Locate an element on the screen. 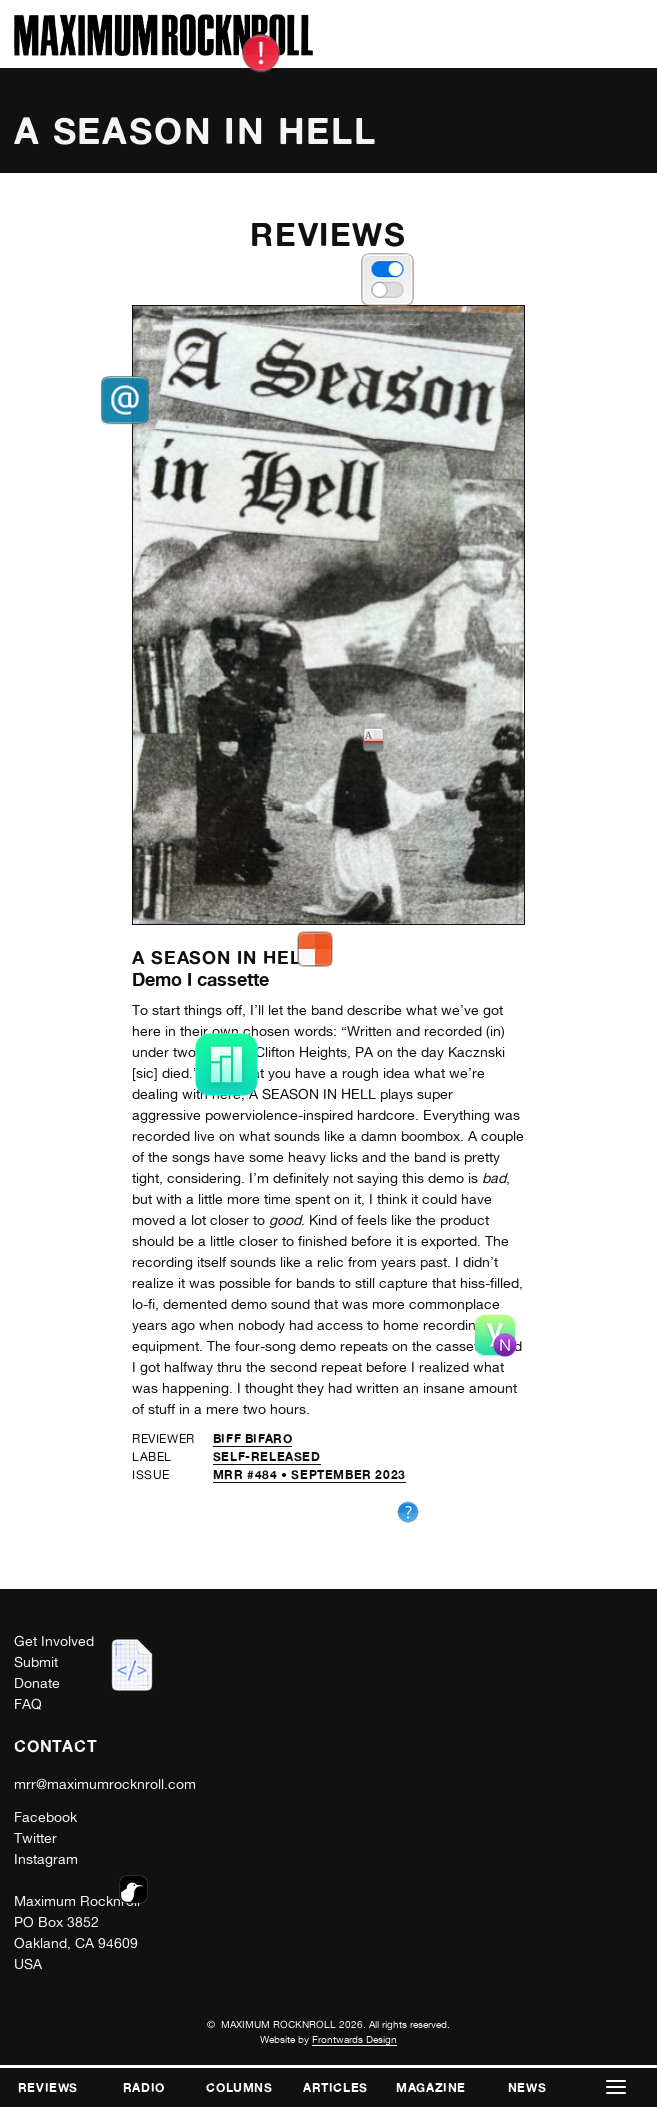  open cinny matrix messaging client is located at coordinates (133, 1889).